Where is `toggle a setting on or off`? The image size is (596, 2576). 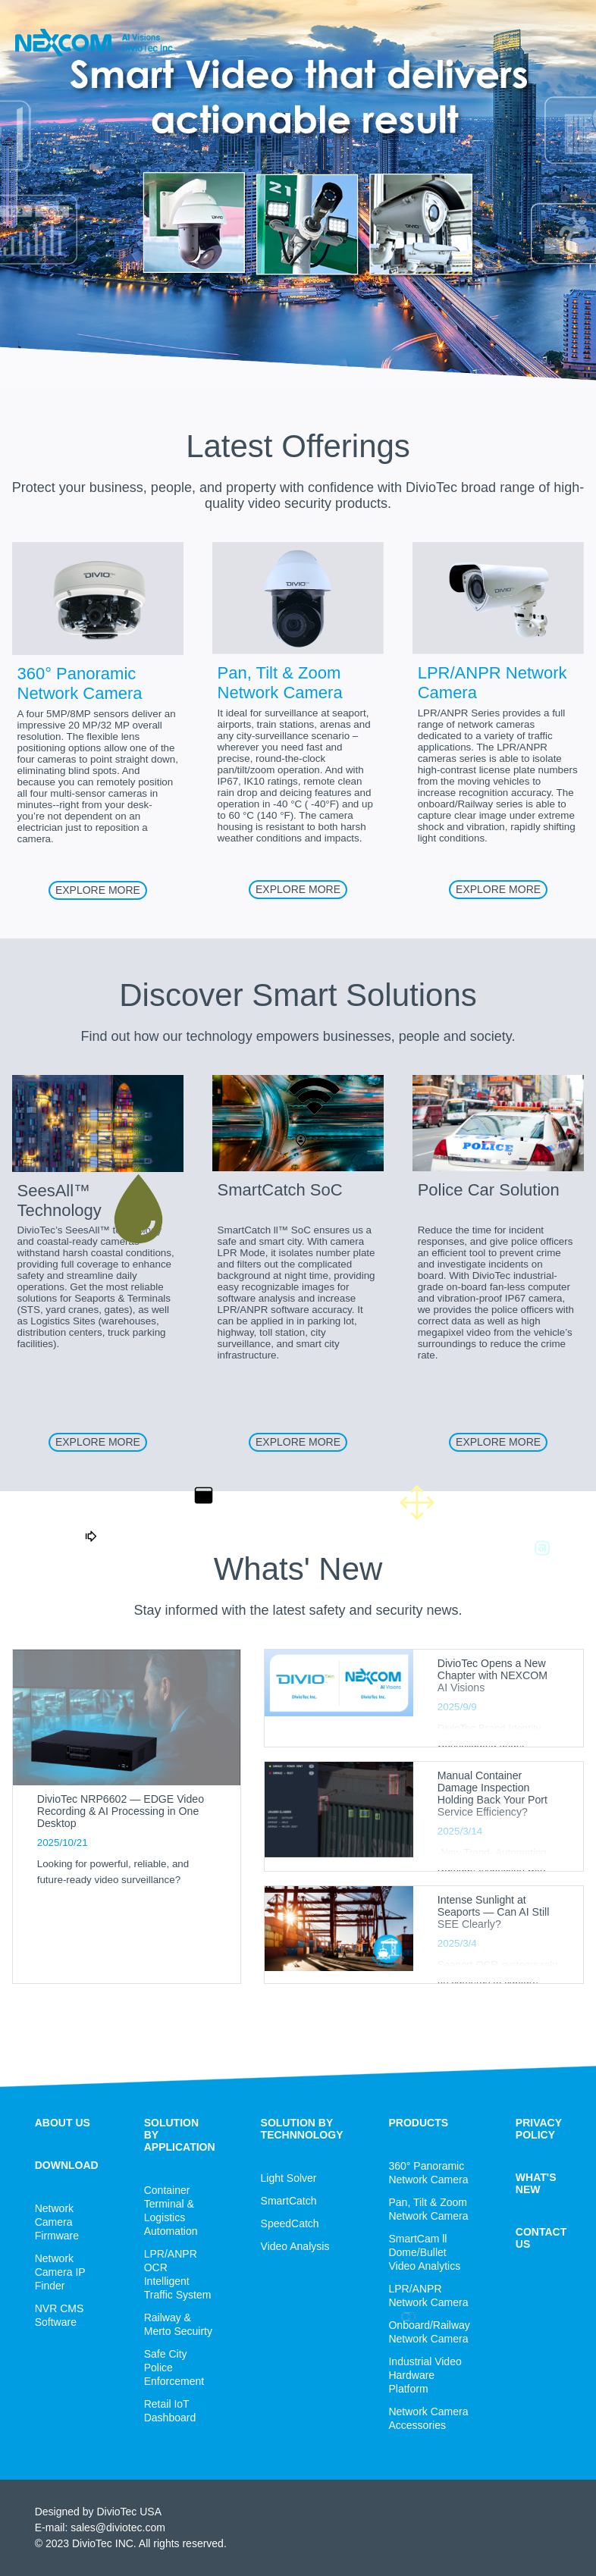
toggle a setting on or off is located at coordinates (409, 2317).